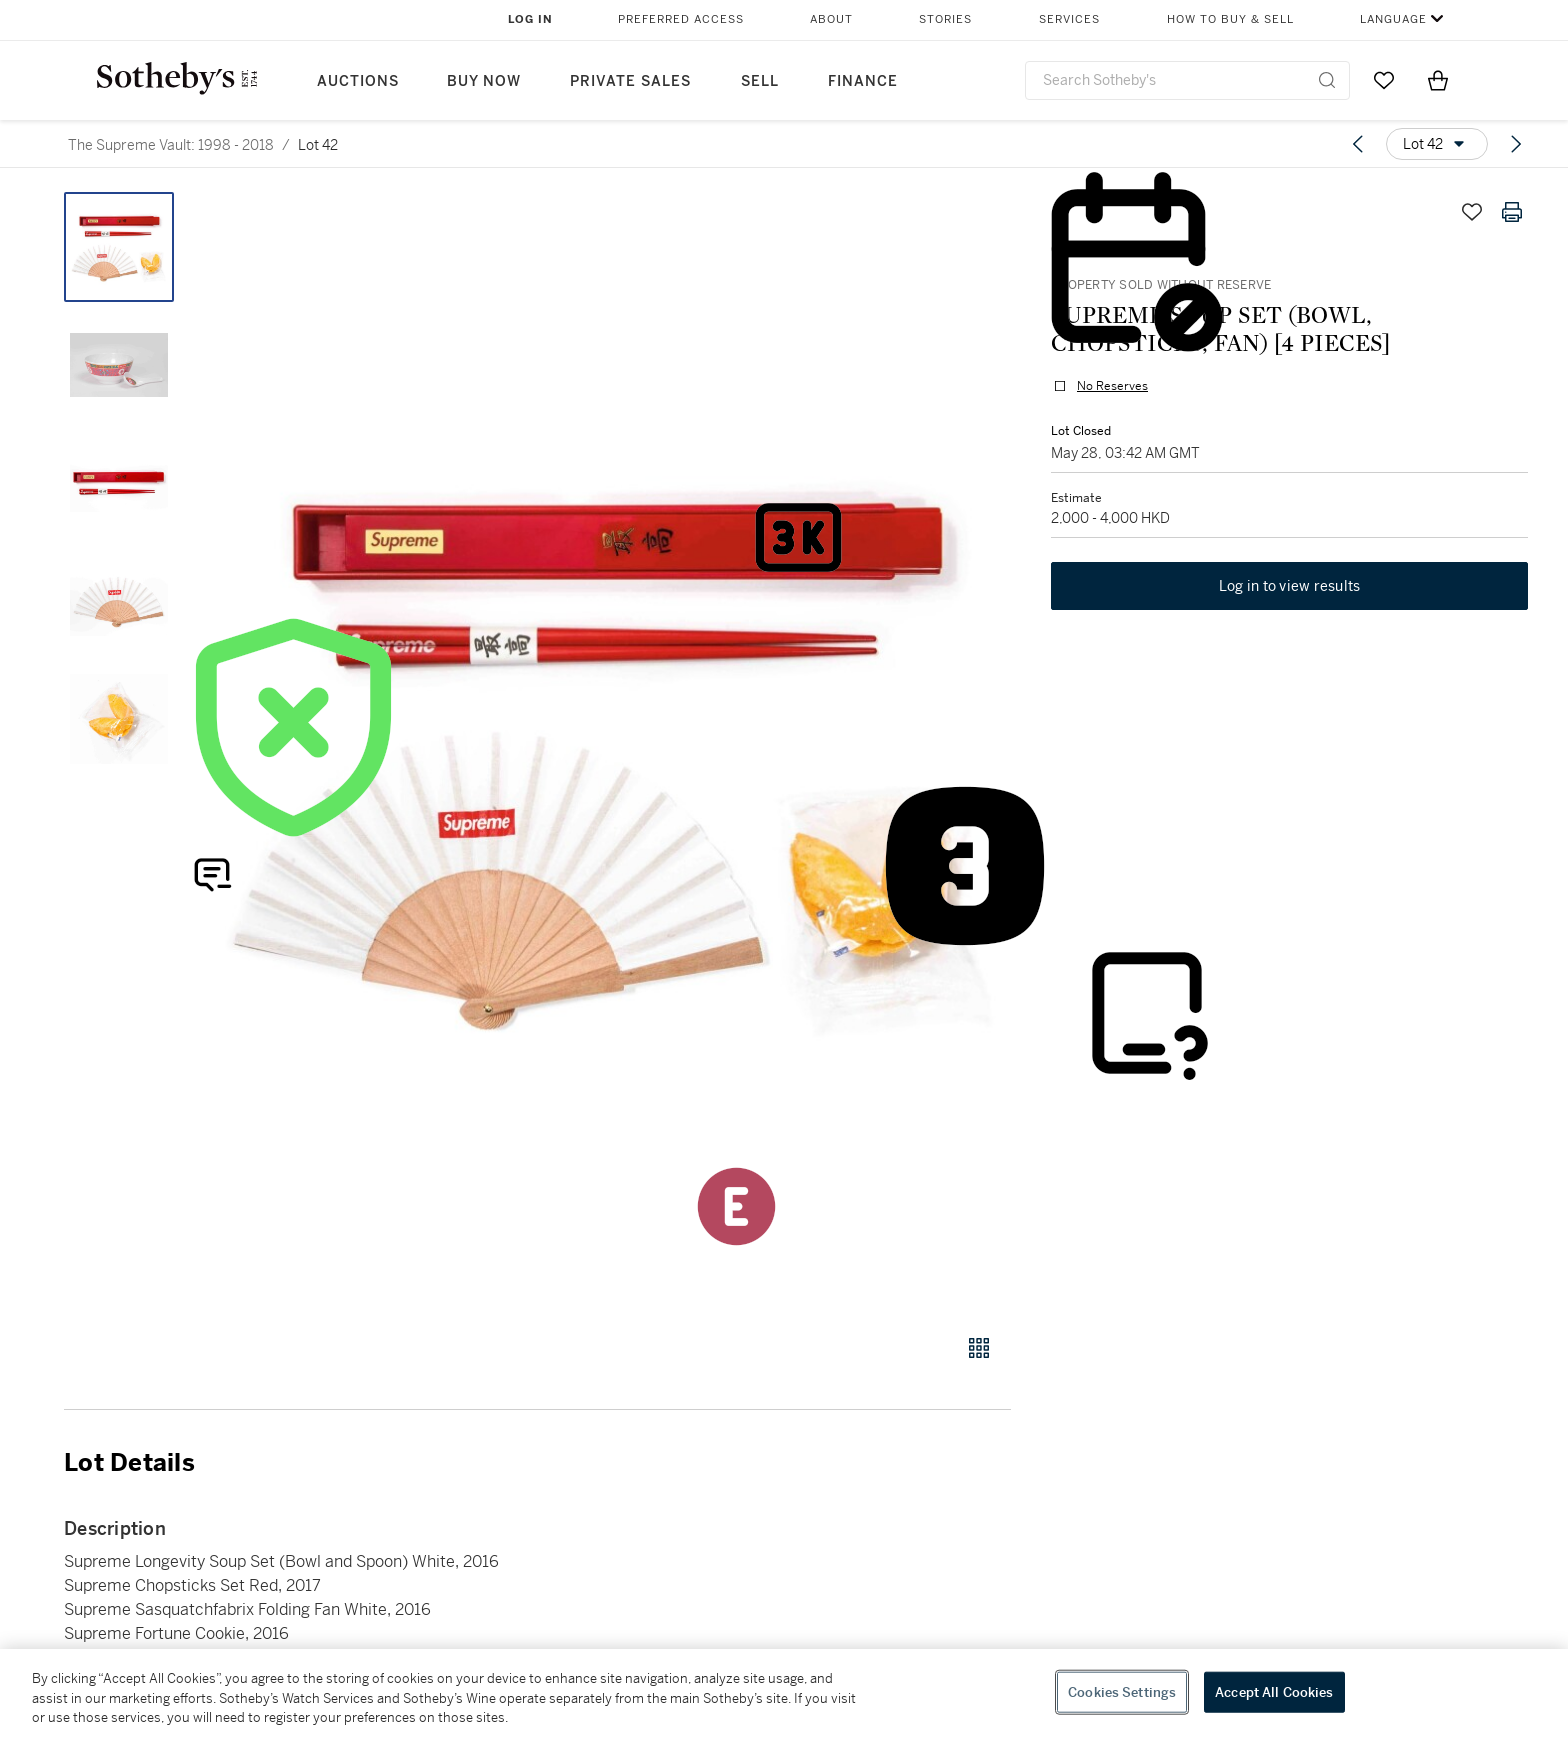 This screenshot has height=1738, width=1568. What do you see at coordinates (1147, 1013) in the screenshot?
I see `iPad help or troubleshooting` at bounding box center [1147, 1013].